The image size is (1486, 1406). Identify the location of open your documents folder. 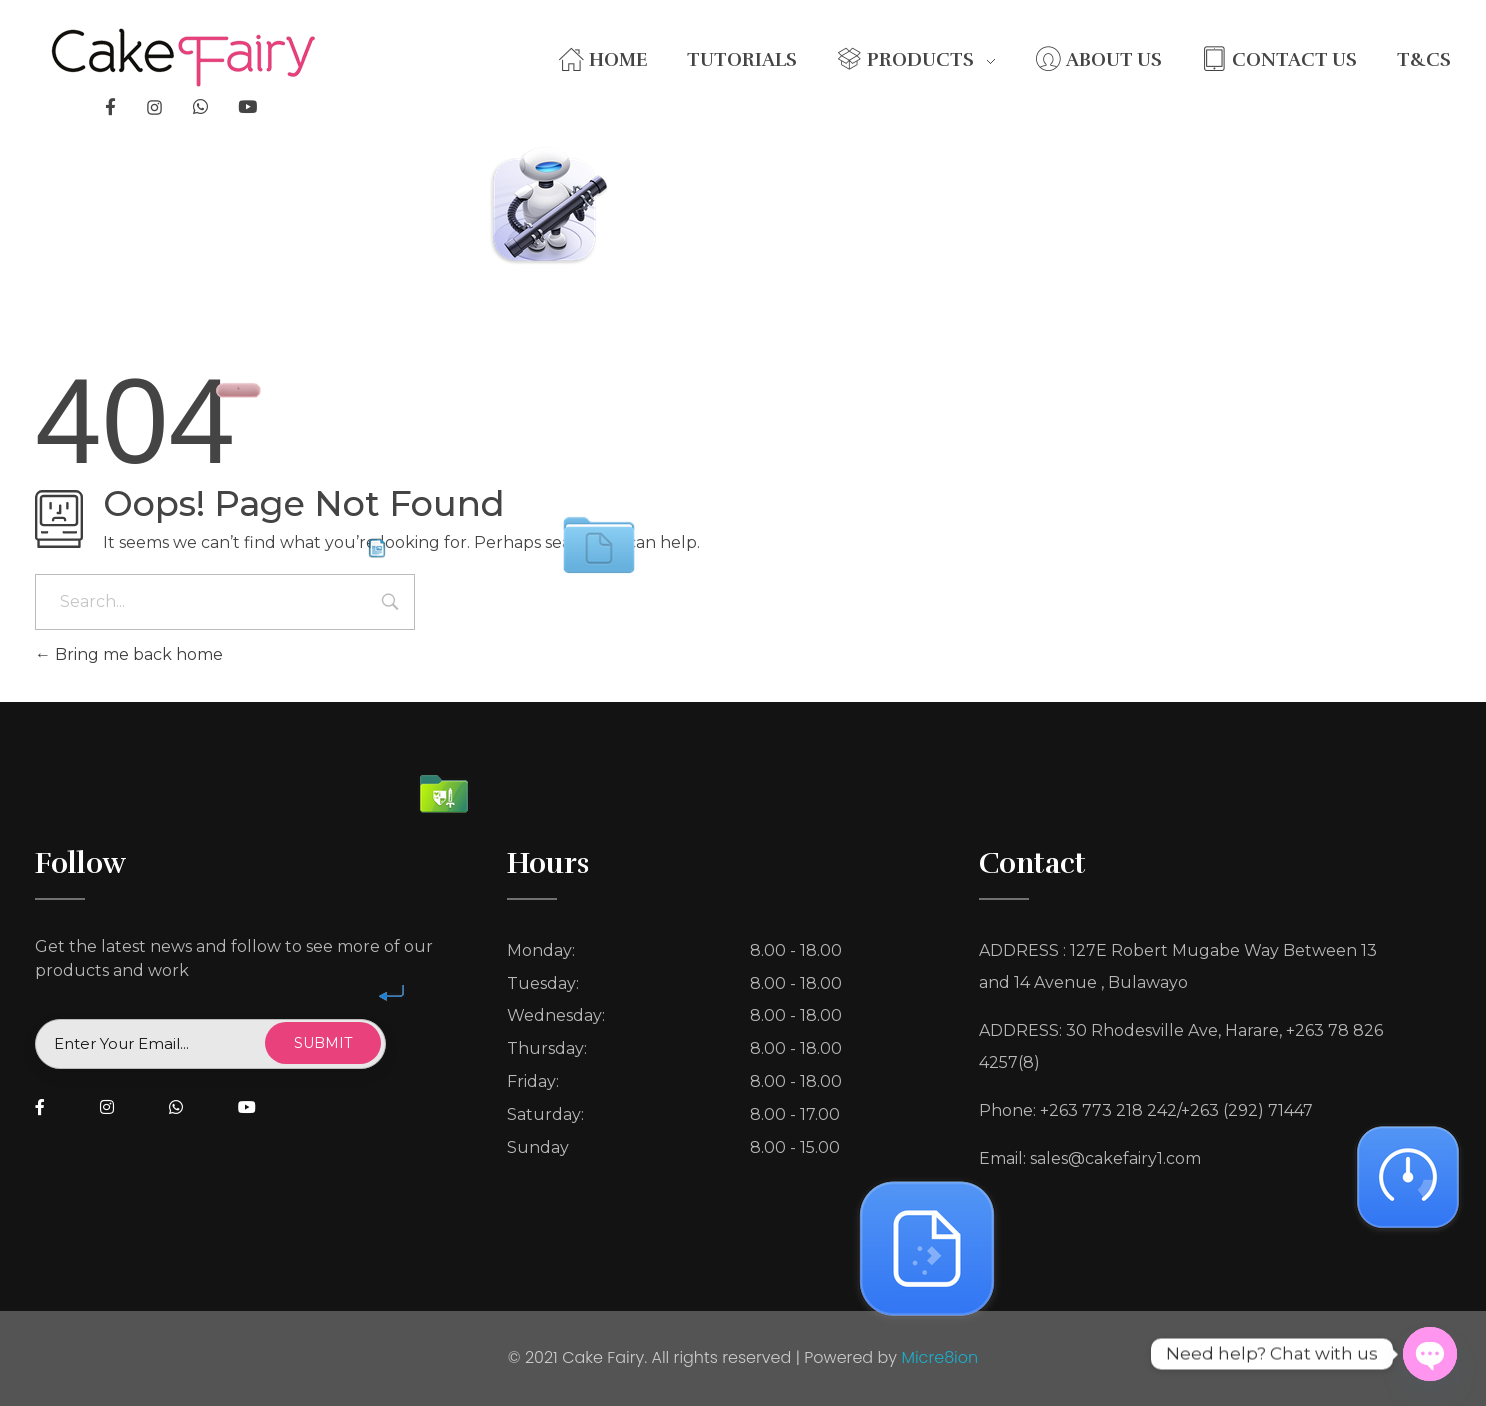
(599, 545).